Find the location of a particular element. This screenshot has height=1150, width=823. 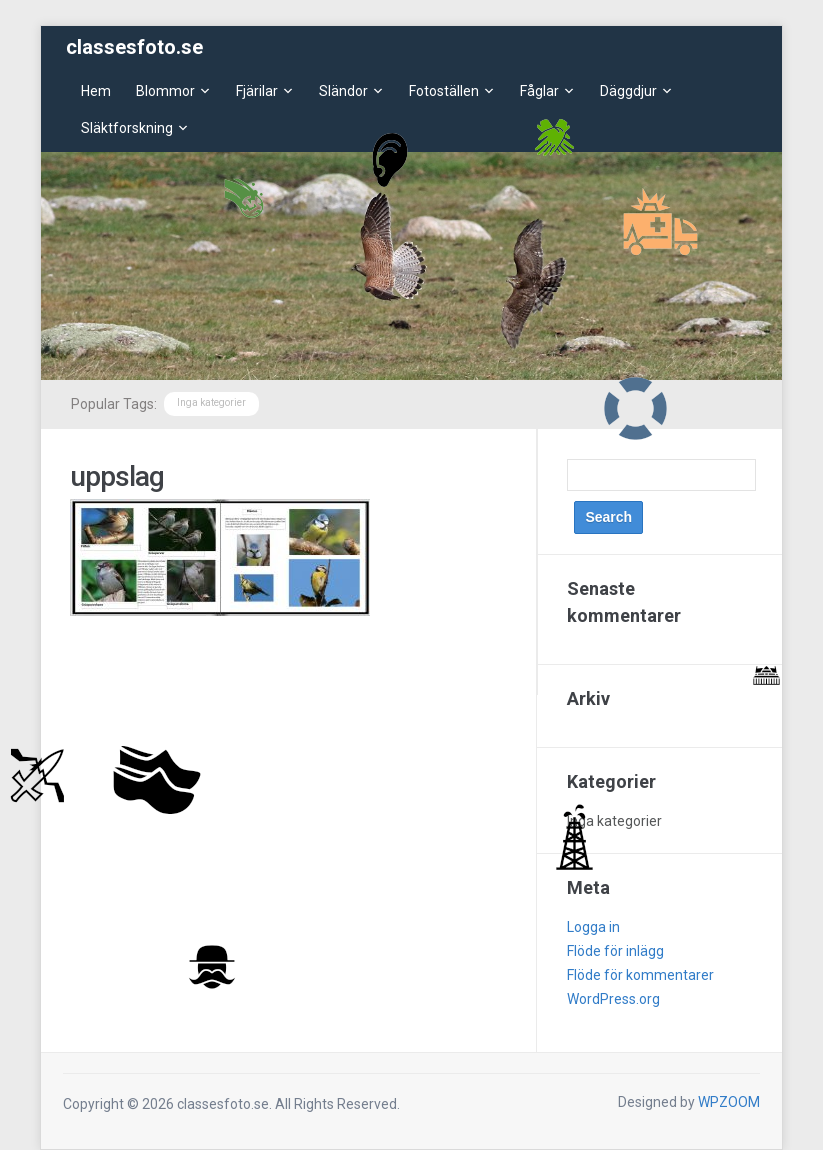

wooden clogs footwear item in a game inventory is located at coordinates (157, 780).